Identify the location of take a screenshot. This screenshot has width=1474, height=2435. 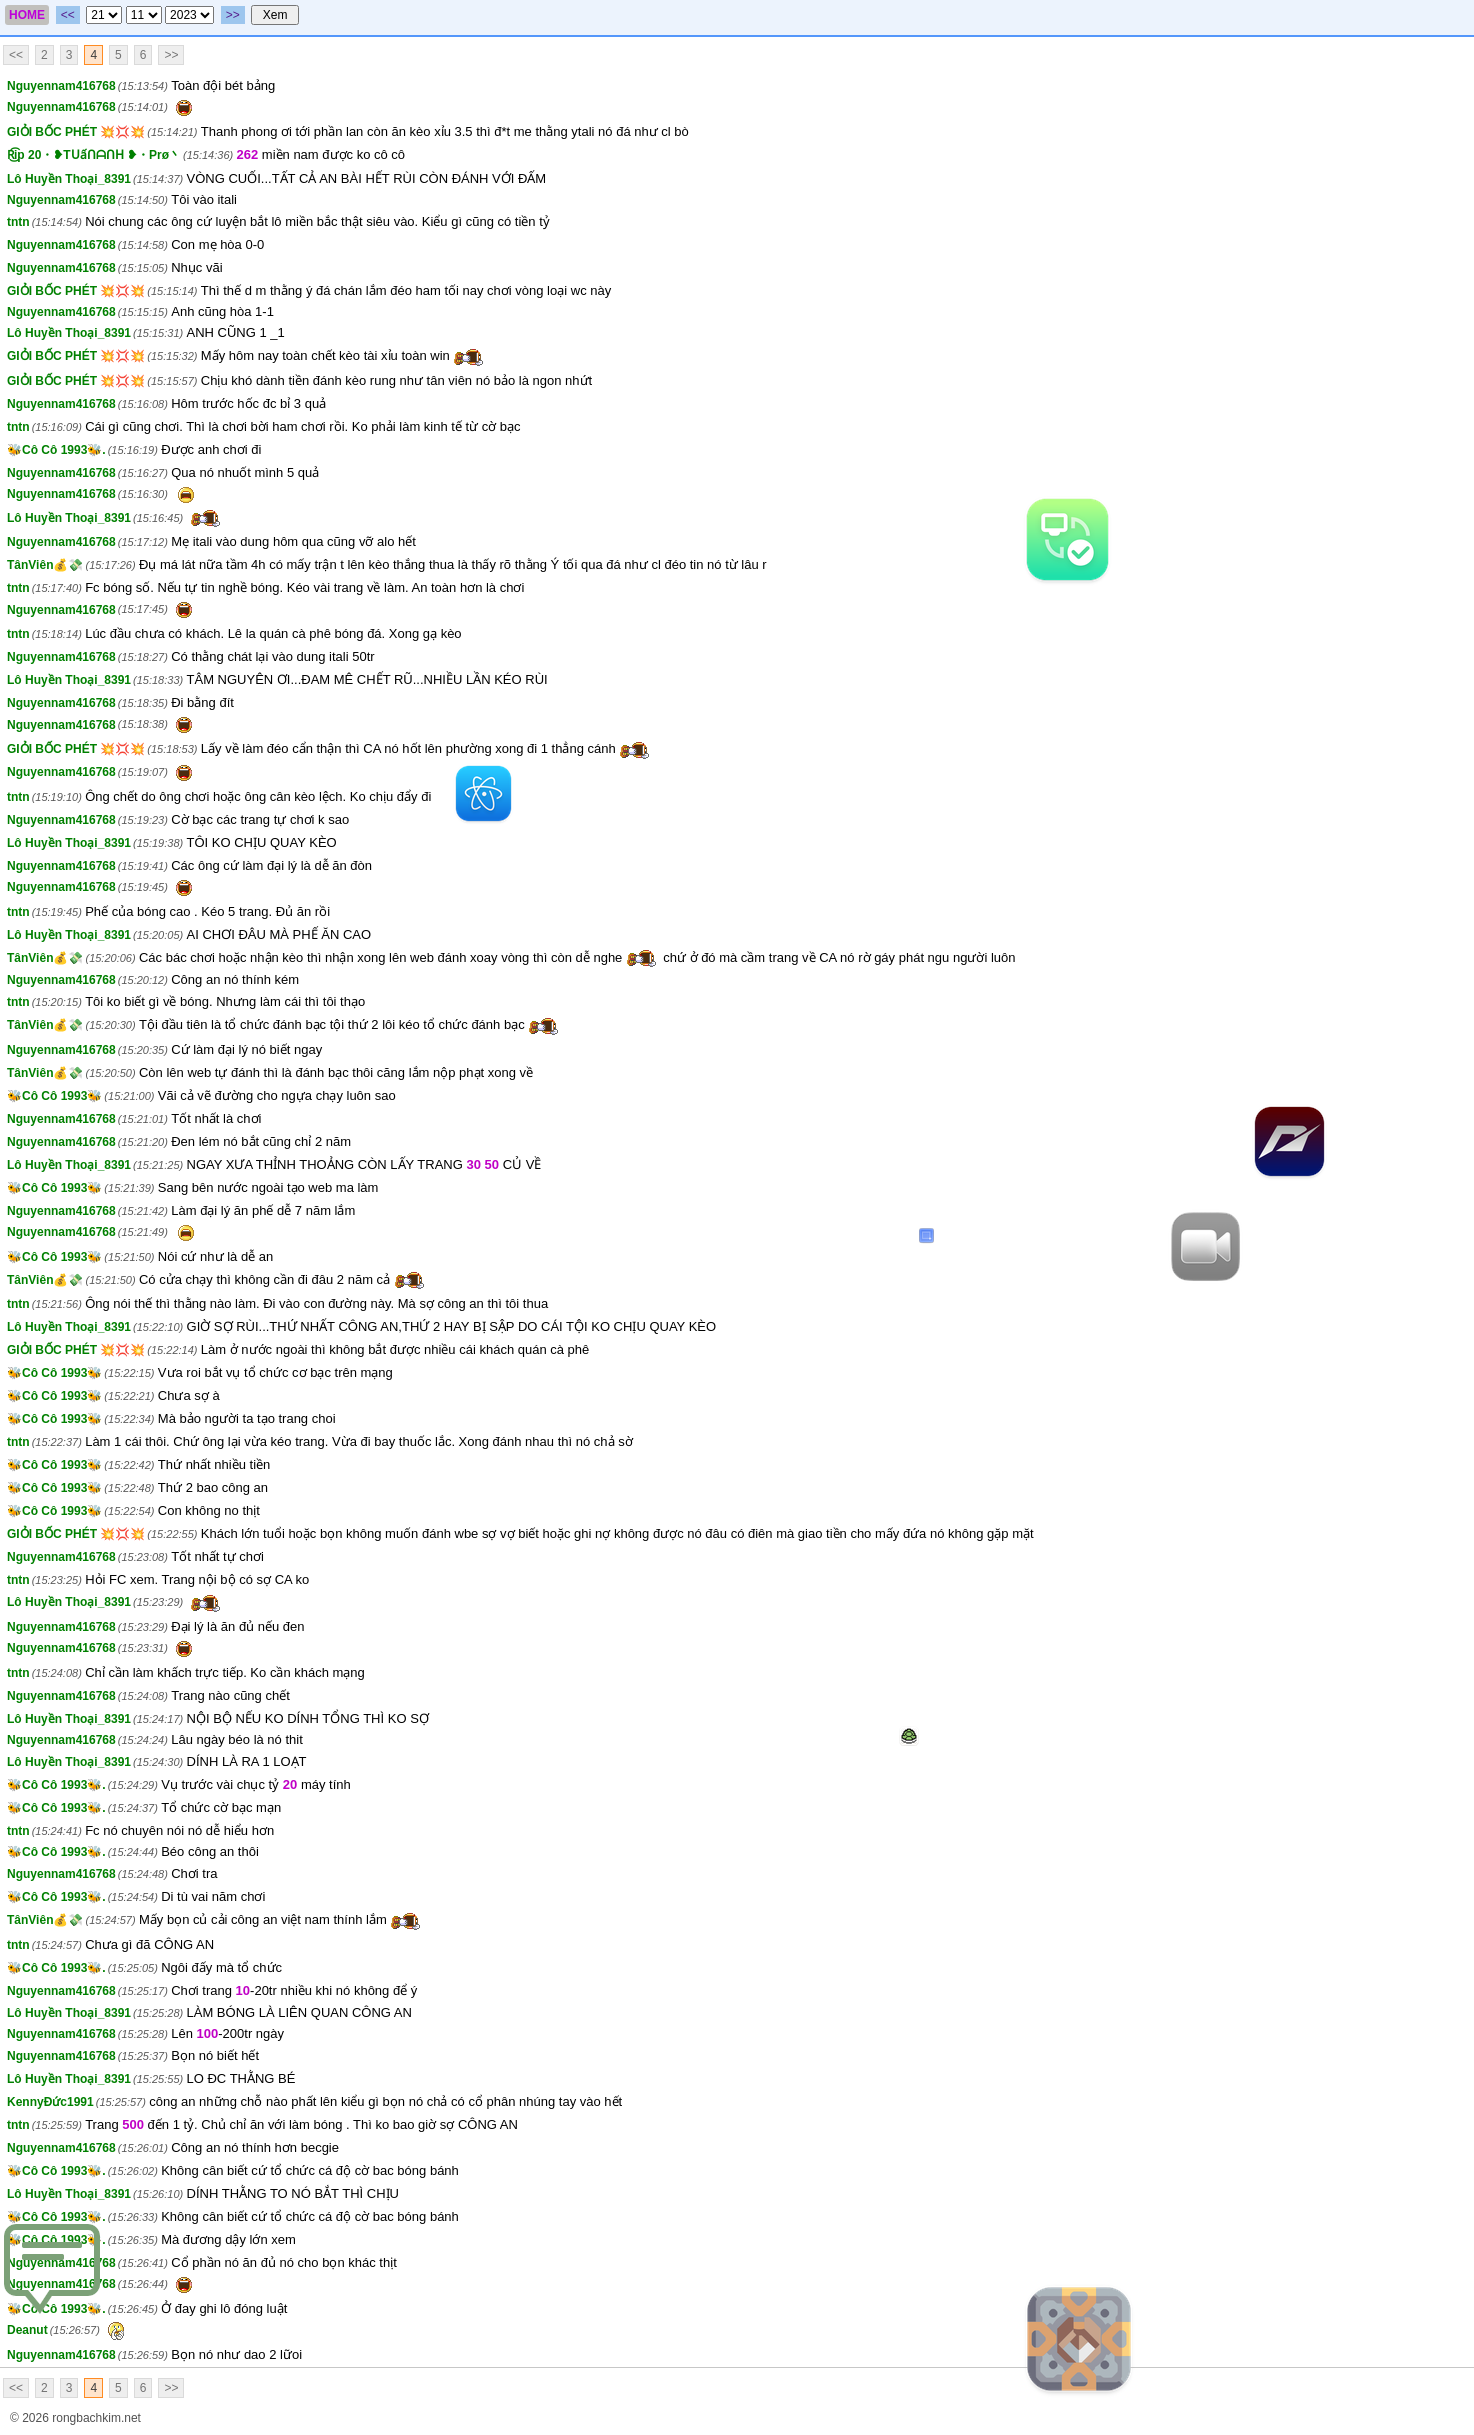
(926, 1235).